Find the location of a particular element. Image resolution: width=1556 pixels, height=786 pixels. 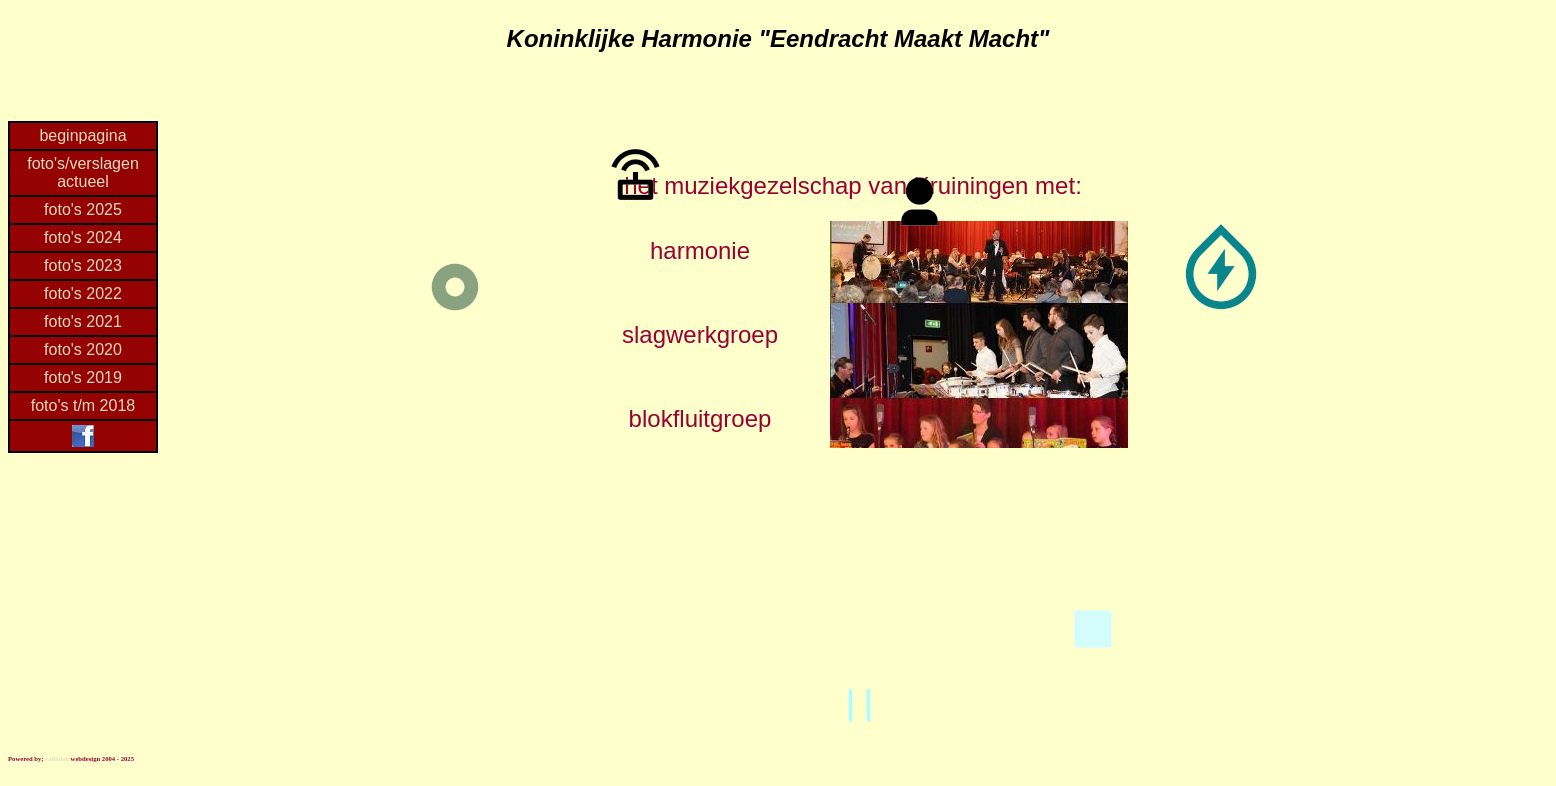

stop media playback is located at coordinates (1093, 629).